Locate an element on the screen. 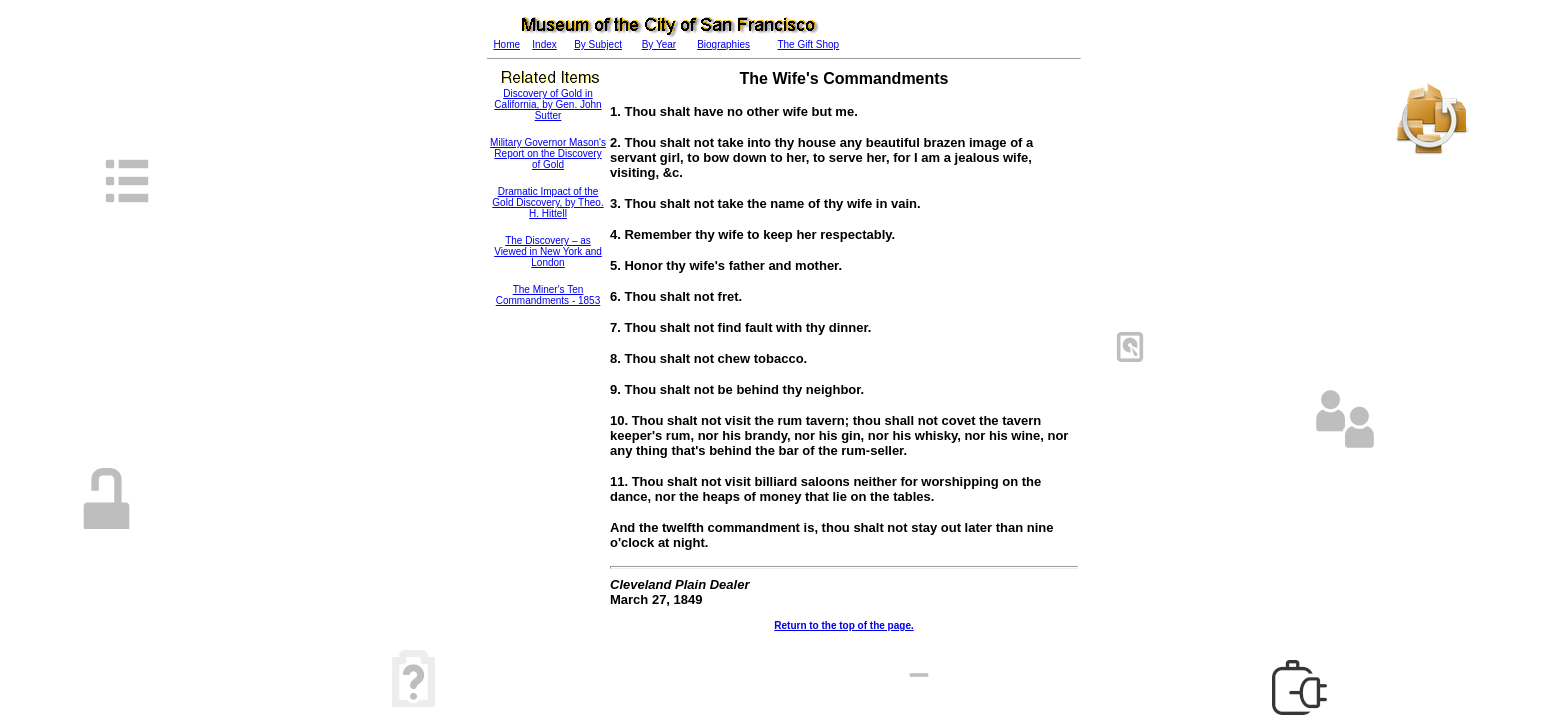 Image resolution: width=1568 pixels, height=720 pixels. manage user accounts is located at coordinates (1345, 419).